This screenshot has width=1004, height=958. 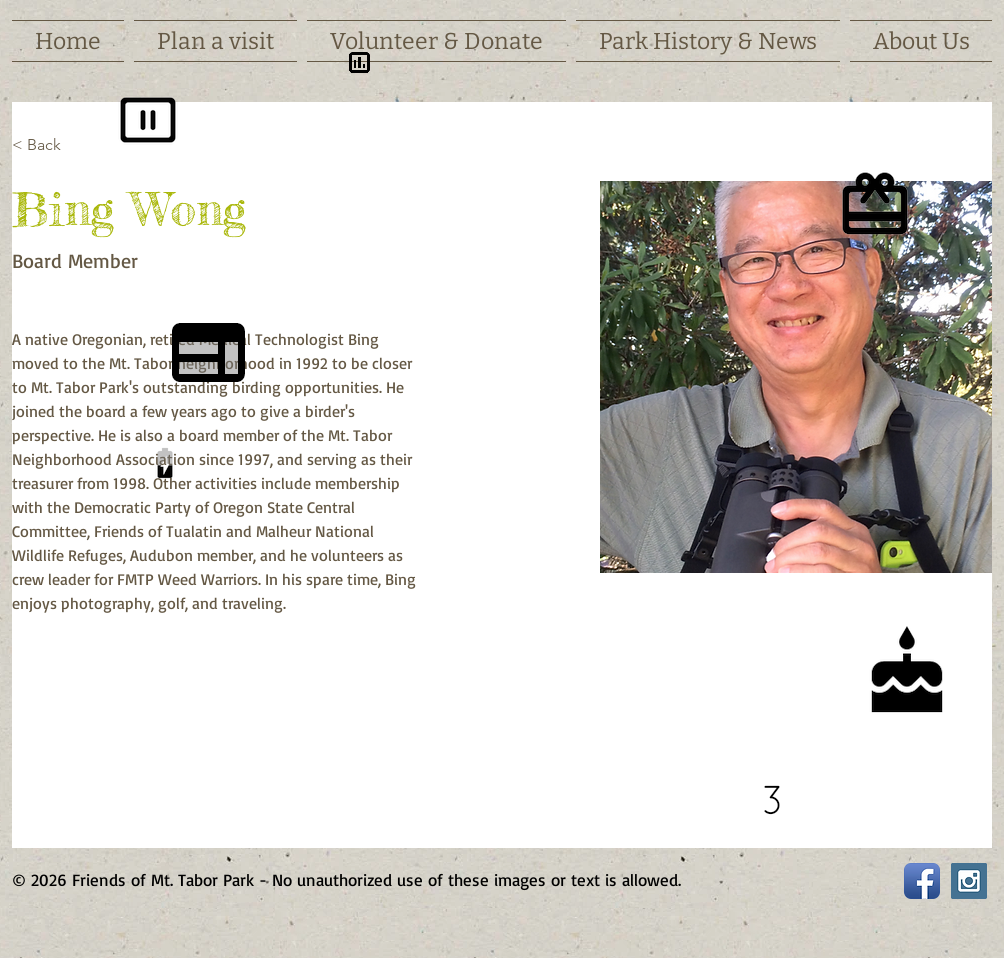 What do you see at coordinates (875, 205) in the screenshot?
I see `redeem a gift card or voucher` at bounding box center [875, 205].